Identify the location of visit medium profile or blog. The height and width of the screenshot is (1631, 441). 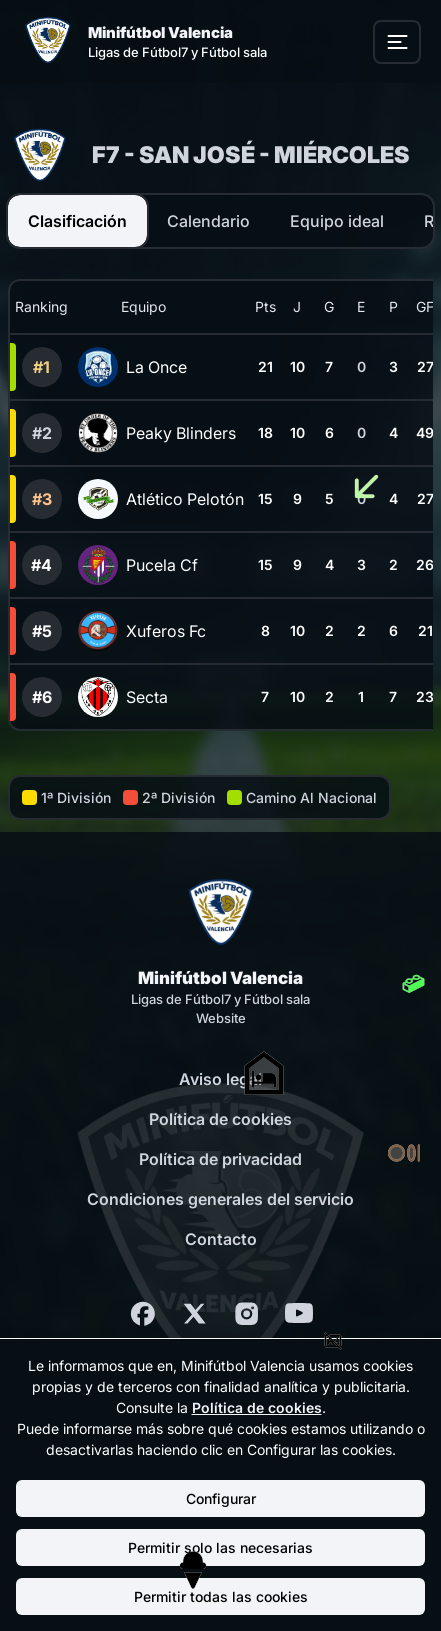
(404, 1153).